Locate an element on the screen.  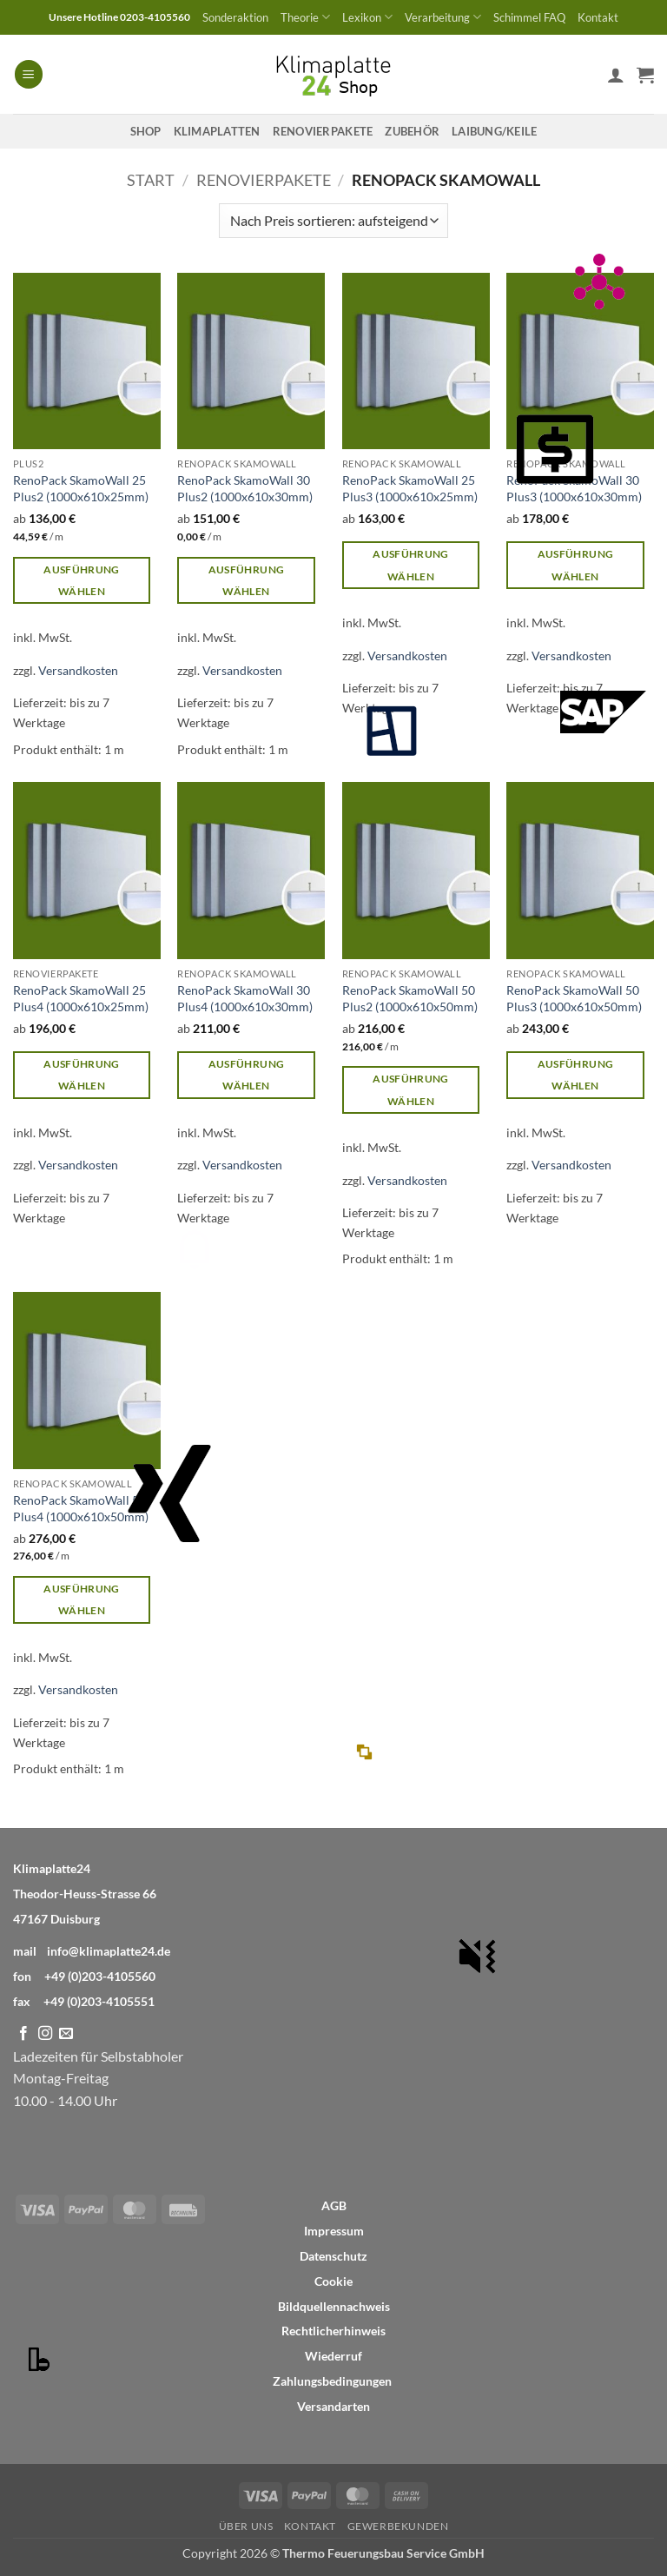
view notifications is located at coordinates (195, 1248).